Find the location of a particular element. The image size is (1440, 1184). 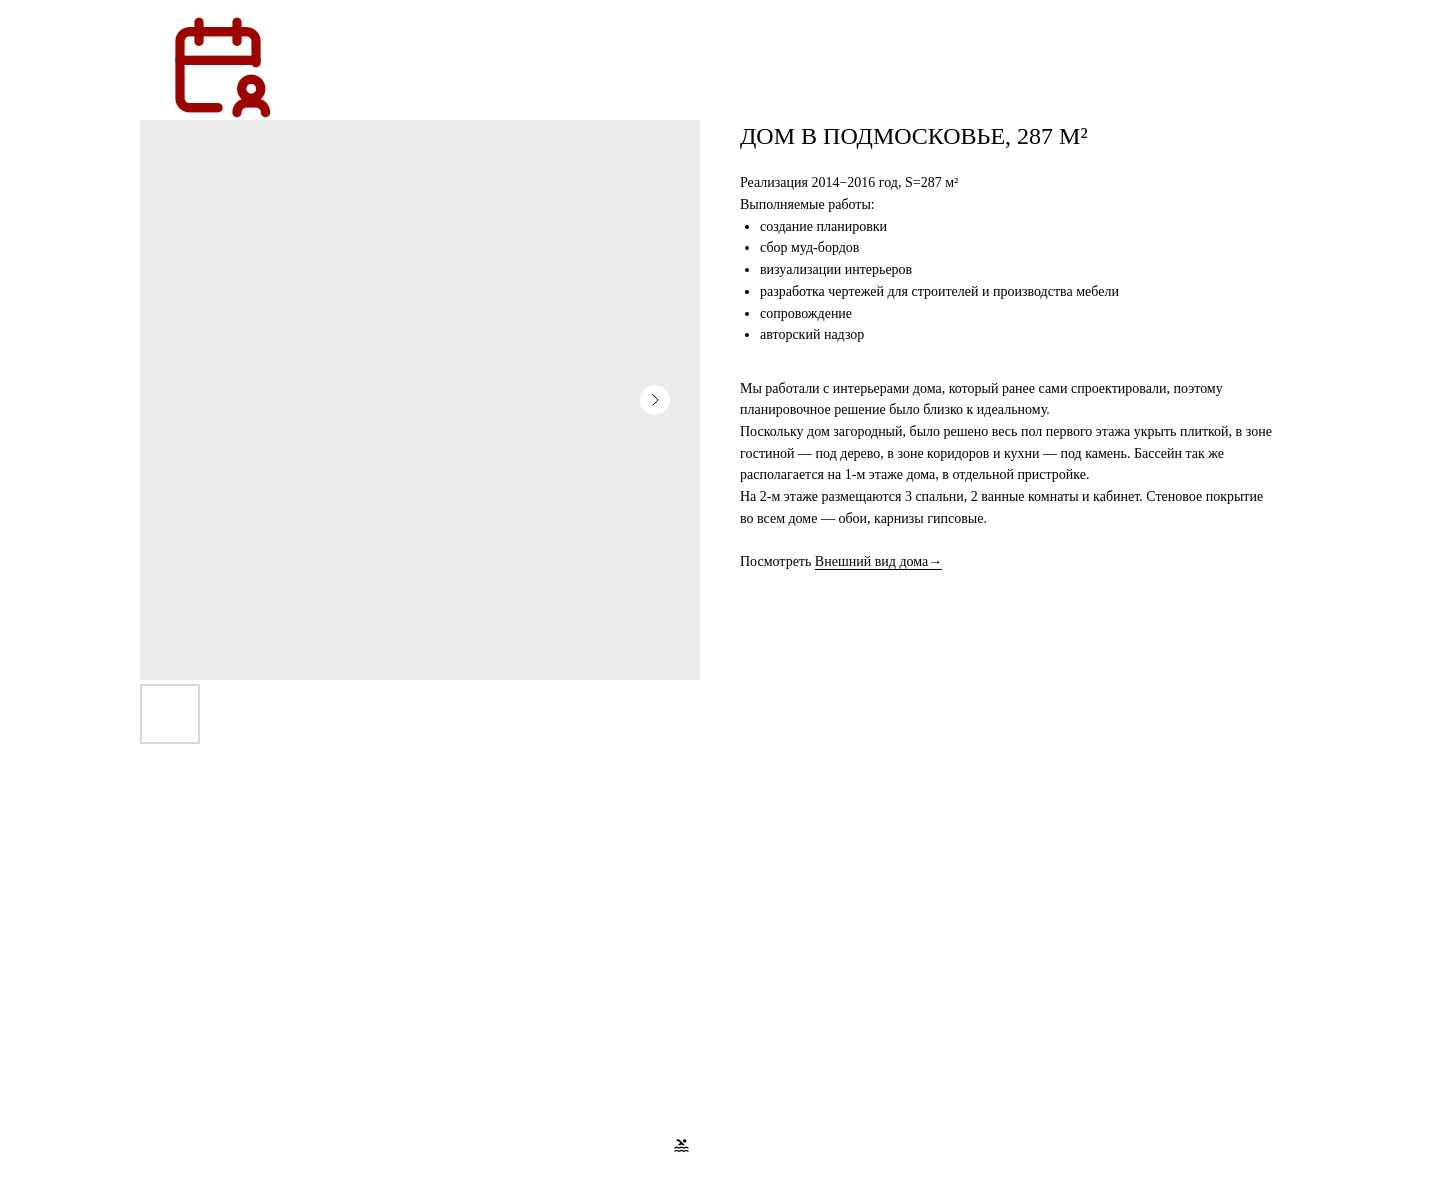

indicates swimming pool amenity available is located at coordinates (681, 1145).